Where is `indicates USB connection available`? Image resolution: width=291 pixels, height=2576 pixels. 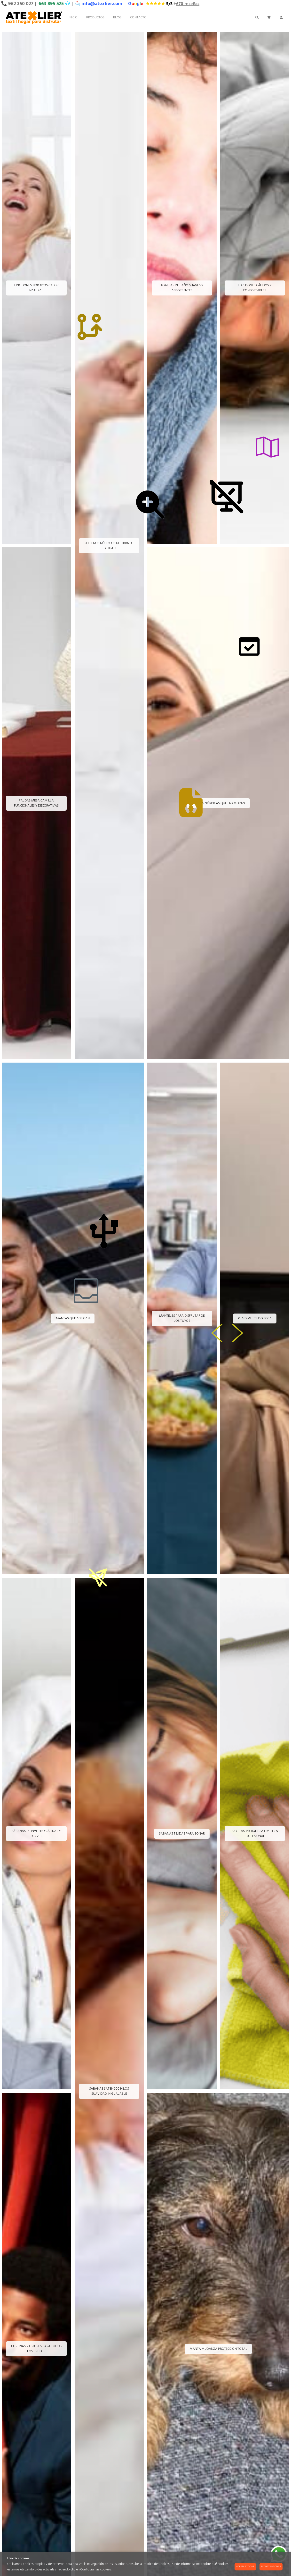
indicates USB connection available is located at coordinates (104, 1231).